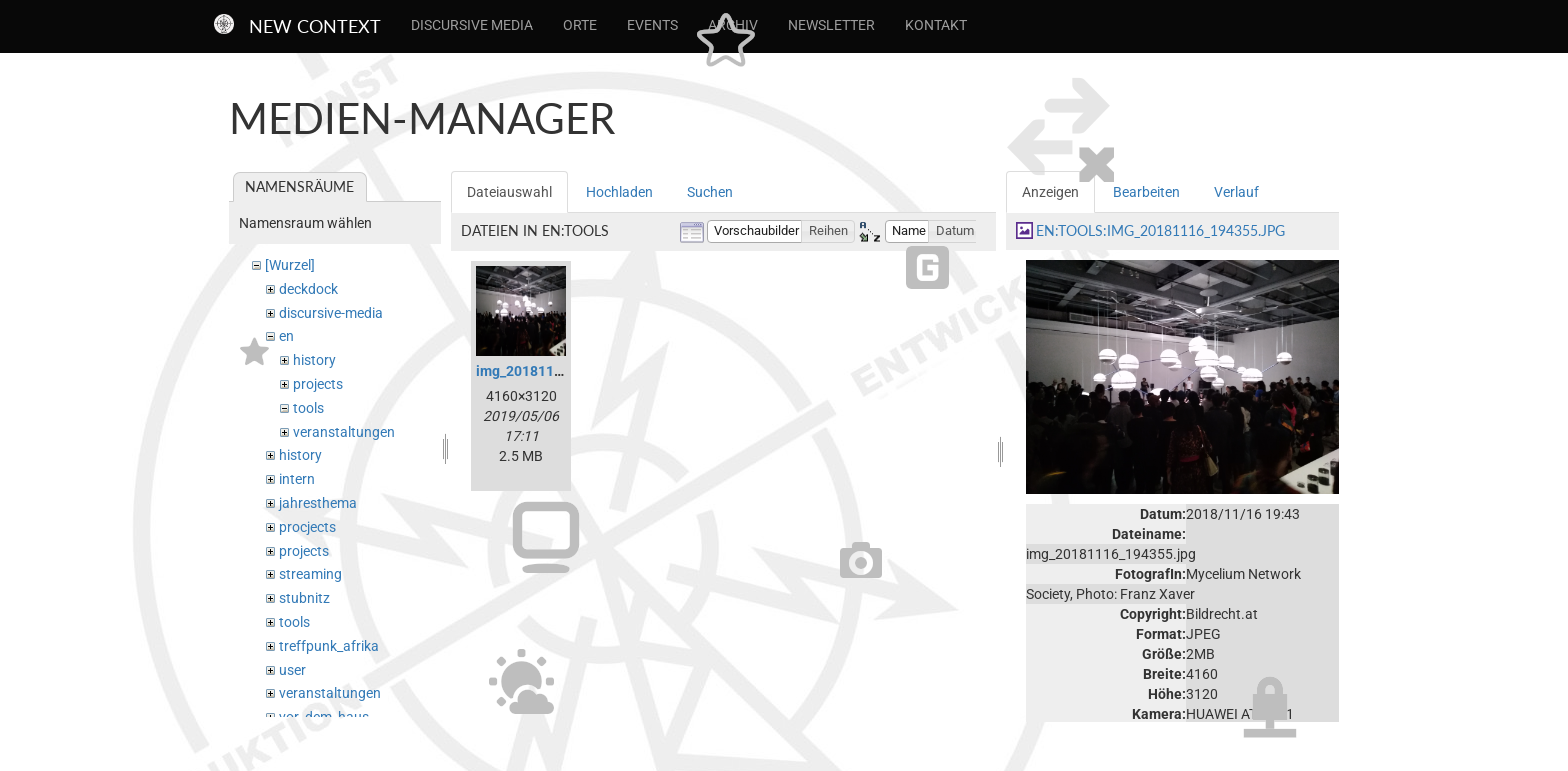 This screenshot has height=771, width=1568. I want to click on access computer or desktop settings, so click(546, 535).